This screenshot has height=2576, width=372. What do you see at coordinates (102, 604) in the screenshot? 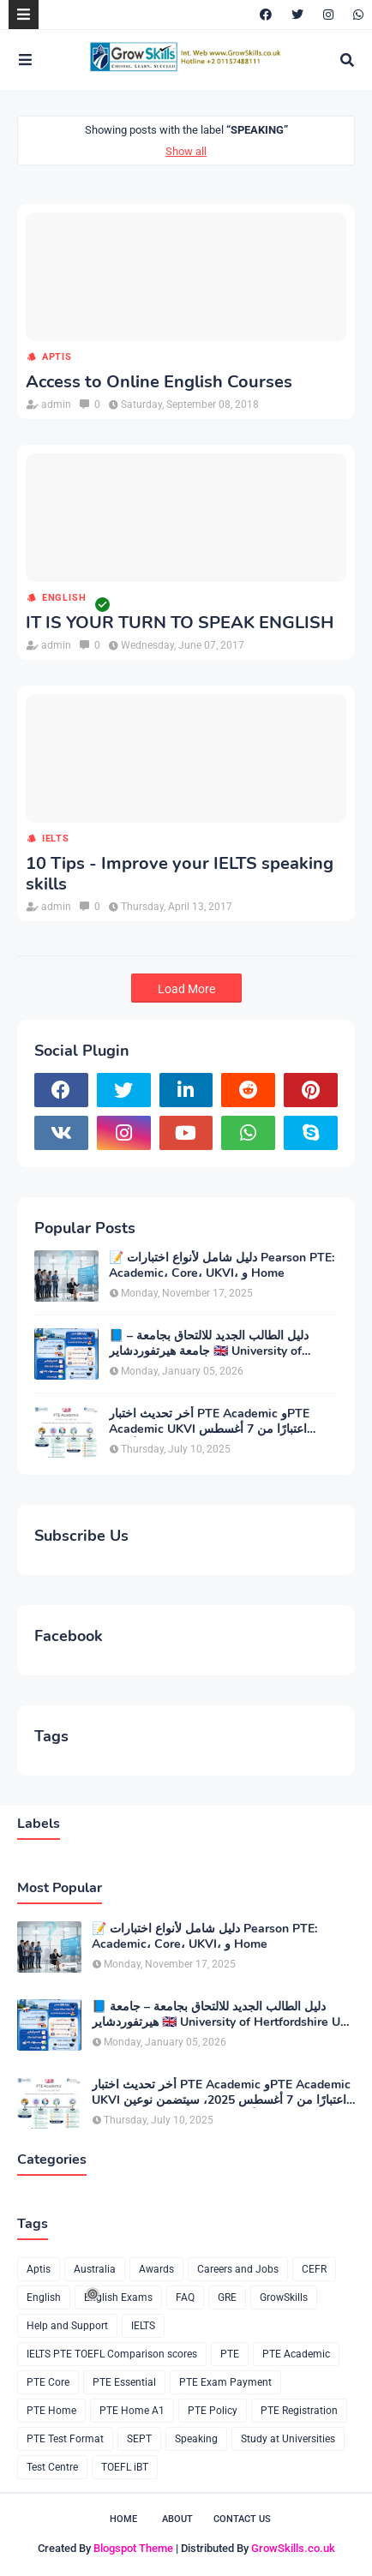
I see `apply email filters to your mailbox` at bounding box center [102, 604].